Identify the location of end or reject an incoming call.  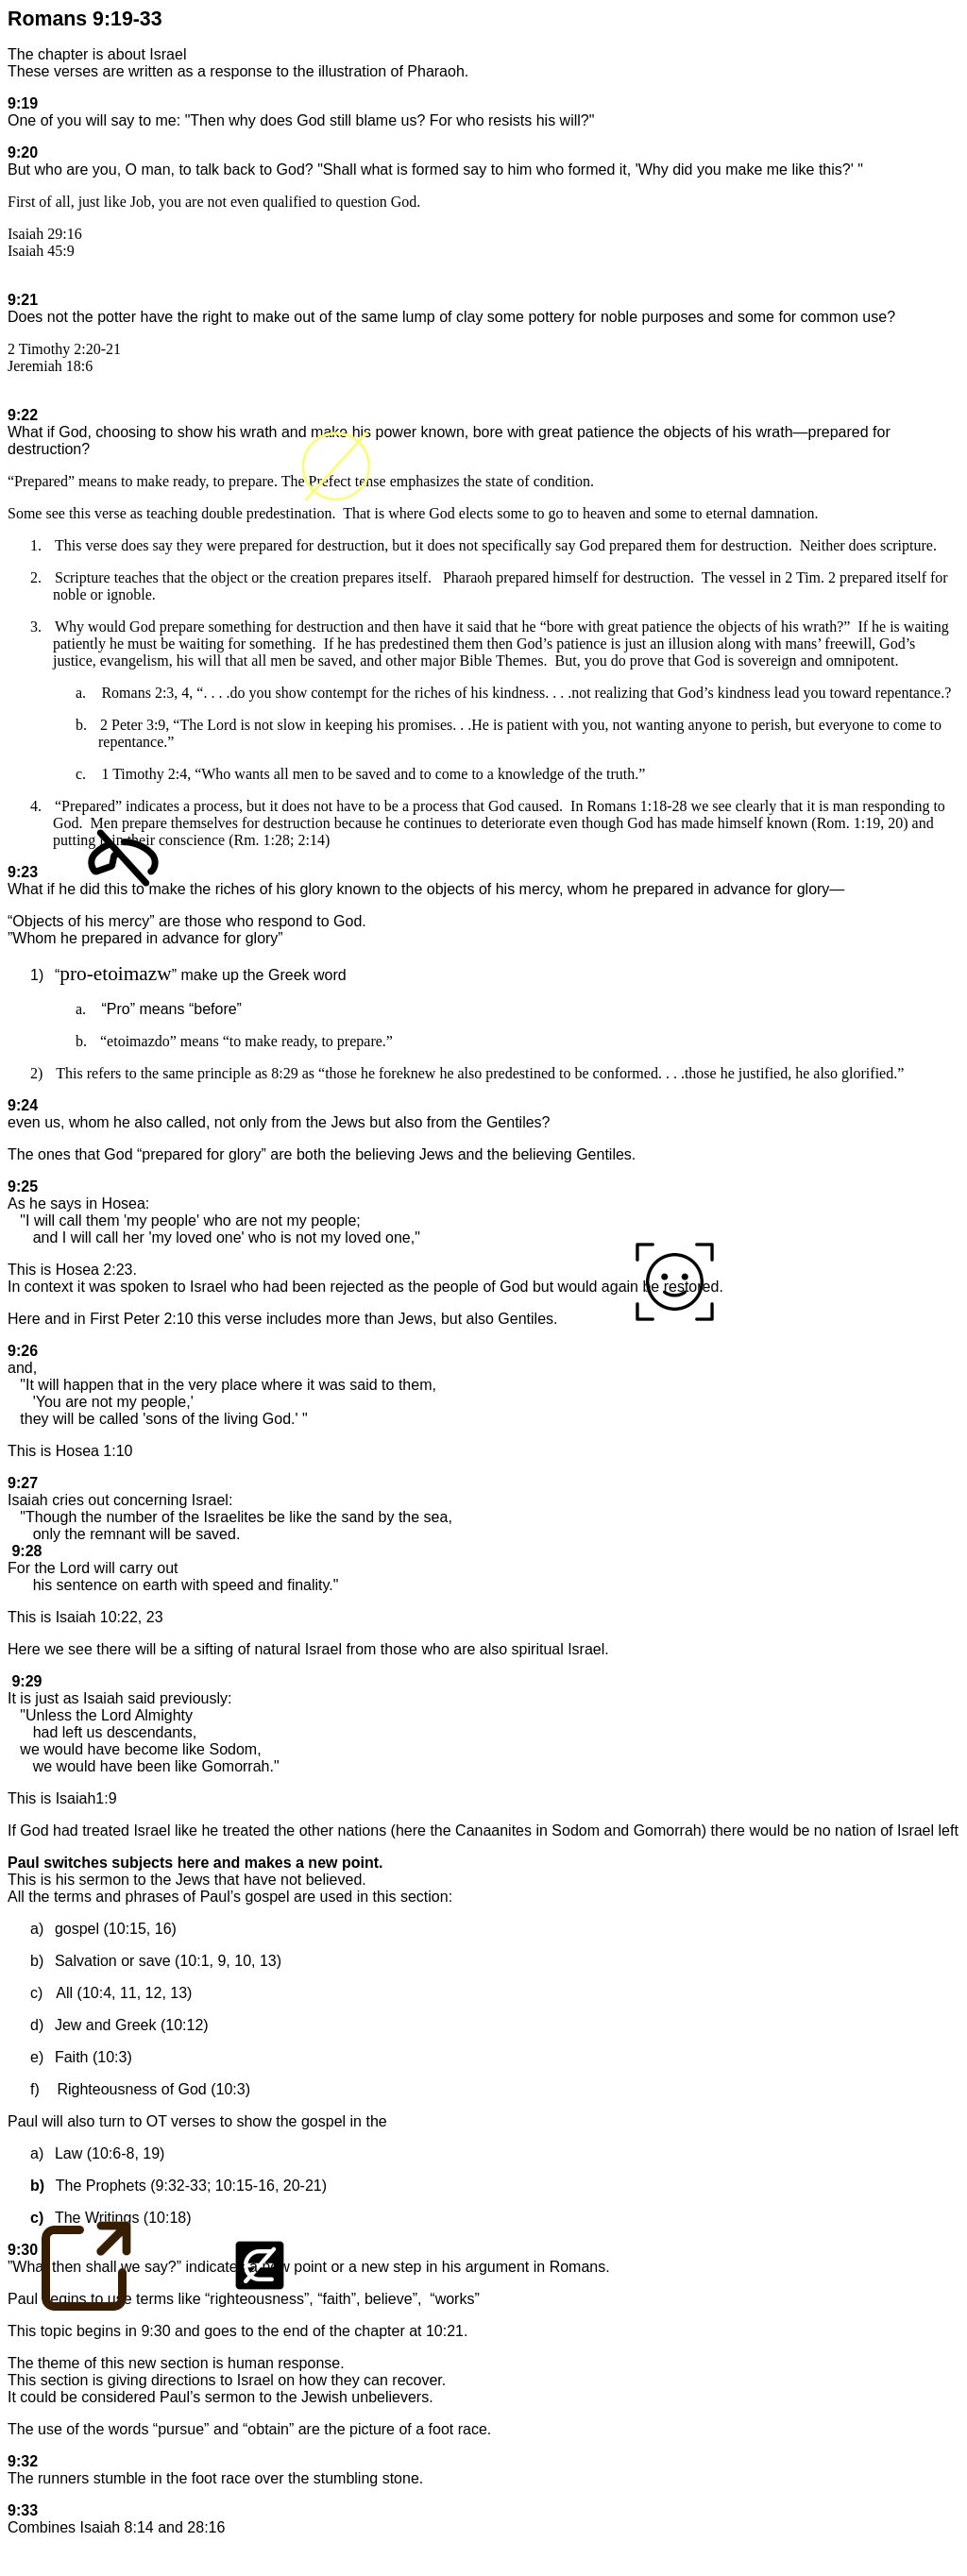
(123, 857).